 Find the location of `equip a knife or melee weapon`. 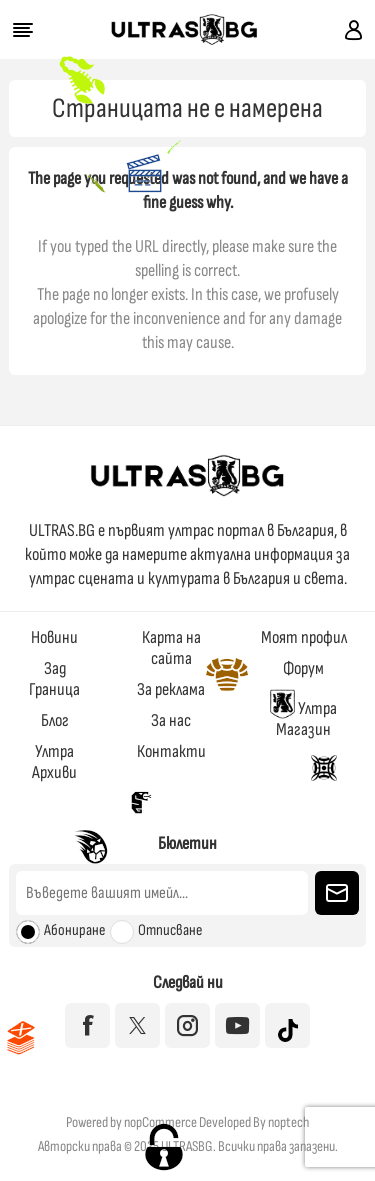

equip a knife or melee weapon is located at coordinates (96, 183).